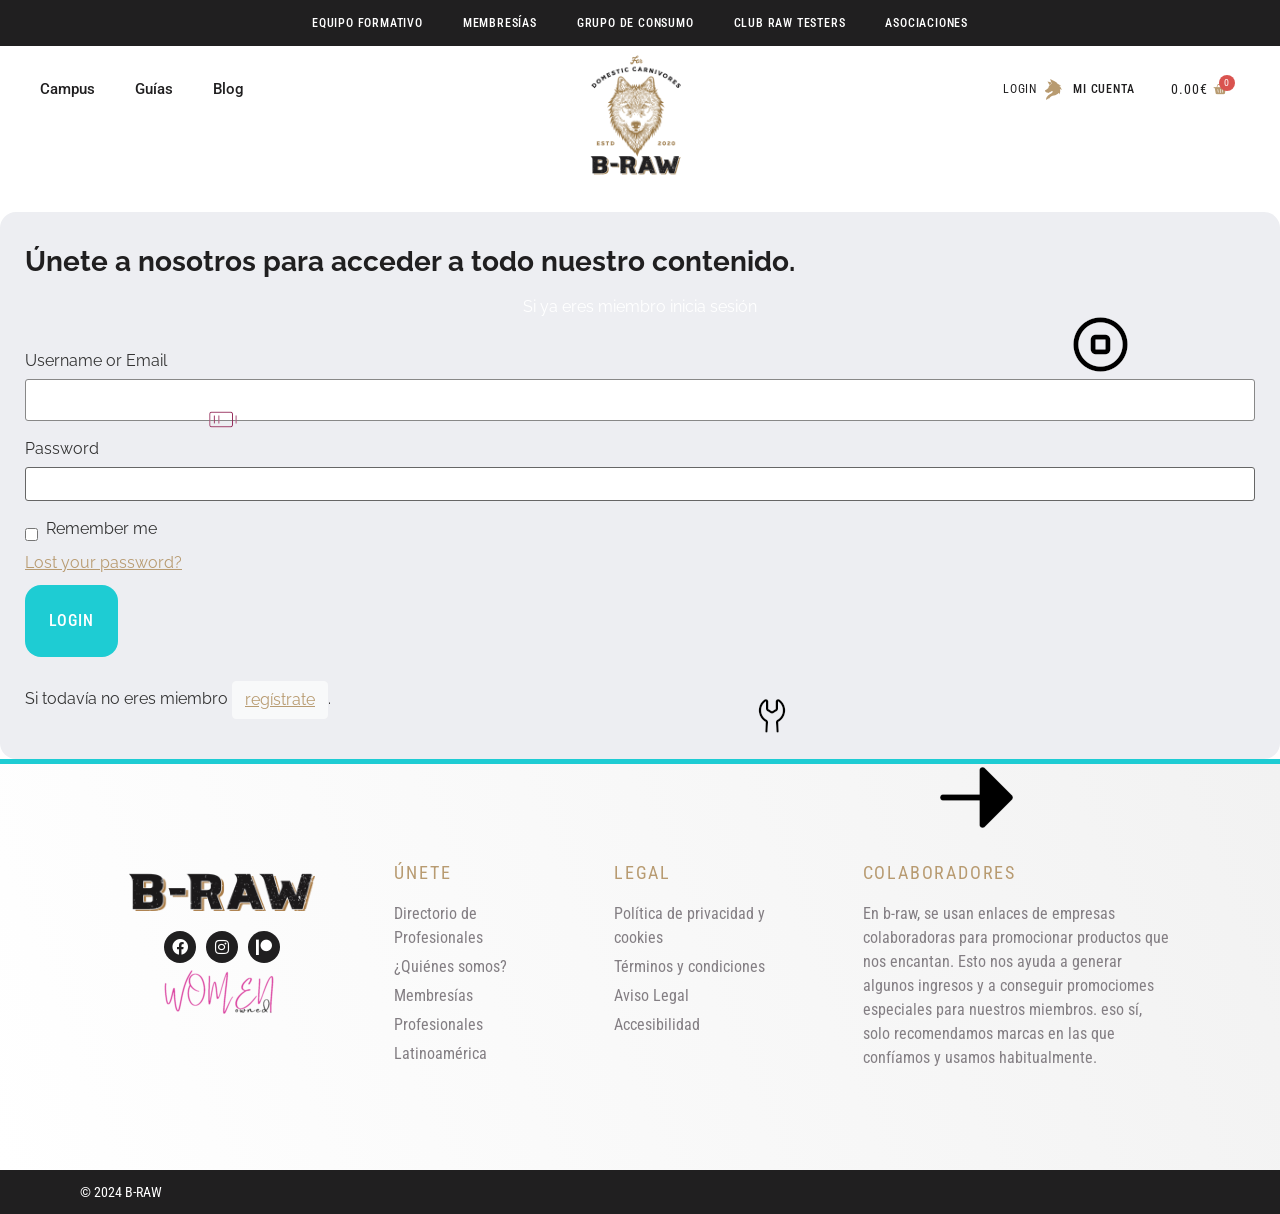 This screenshot has width=1280, height=1214. What do you see at coordinates (772, 716) in the screenshot?
I see `access settings or configuration options` at bounding box center [772, 716].